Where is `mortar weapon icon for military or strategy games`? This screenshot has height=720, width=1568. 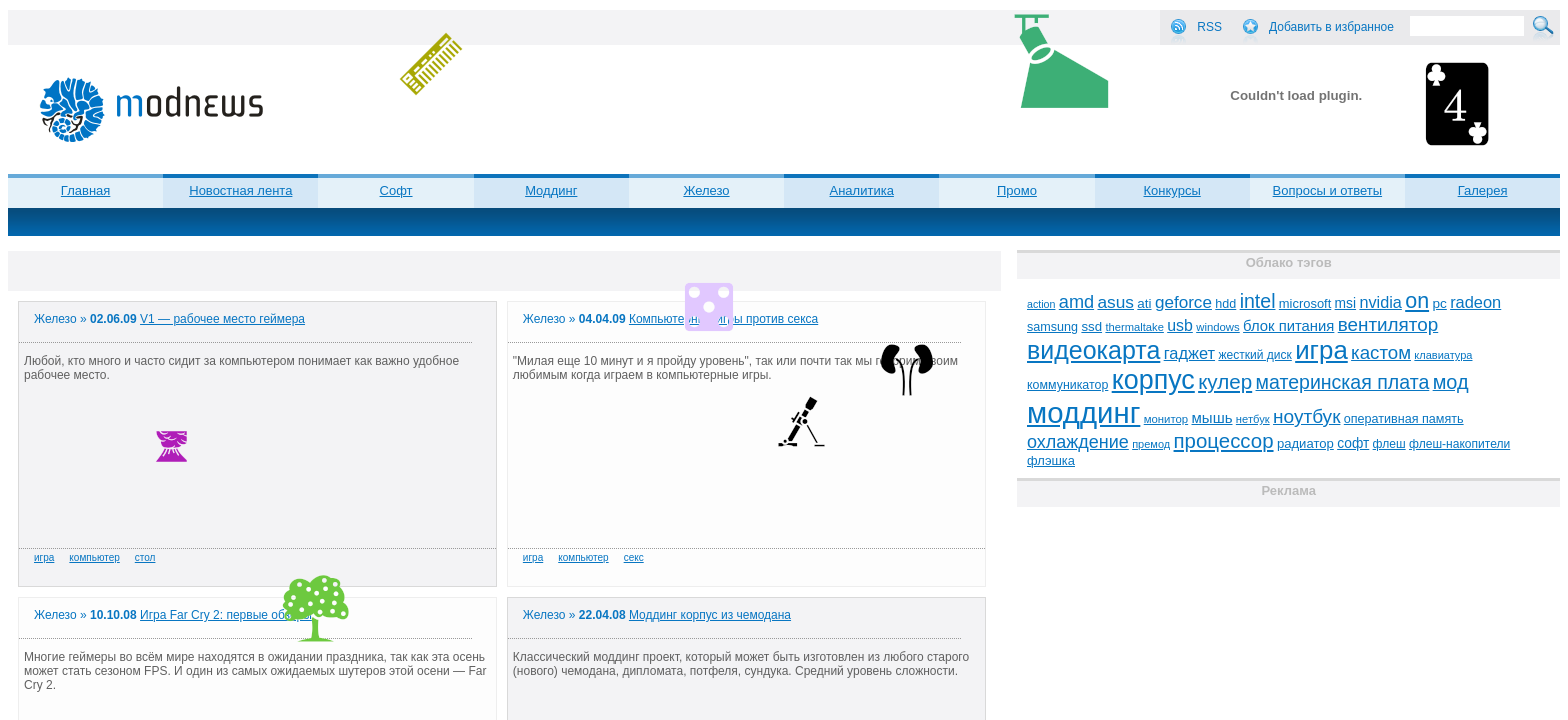 mortar weapon icon for military or strategy games is located at coordinates (801, 421).